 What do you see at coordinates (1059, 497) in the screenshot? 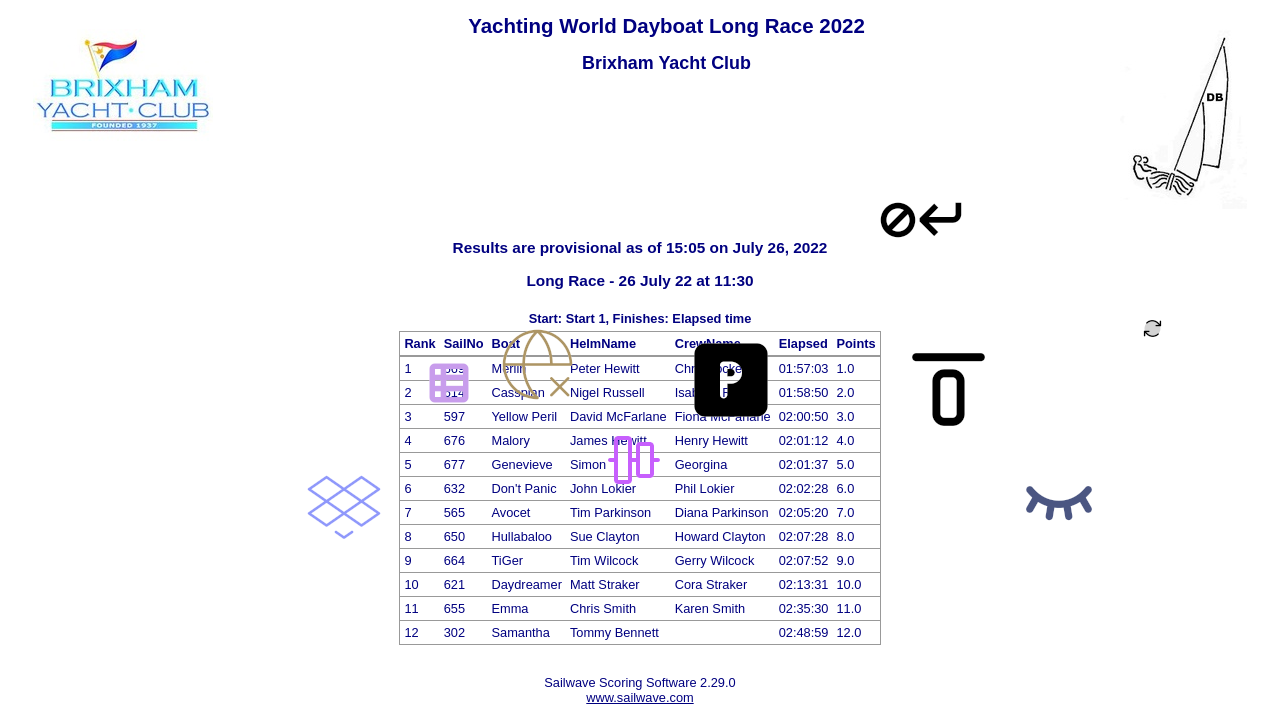
I see `hide password or sensitive content` at bounding box center [1059, 497].